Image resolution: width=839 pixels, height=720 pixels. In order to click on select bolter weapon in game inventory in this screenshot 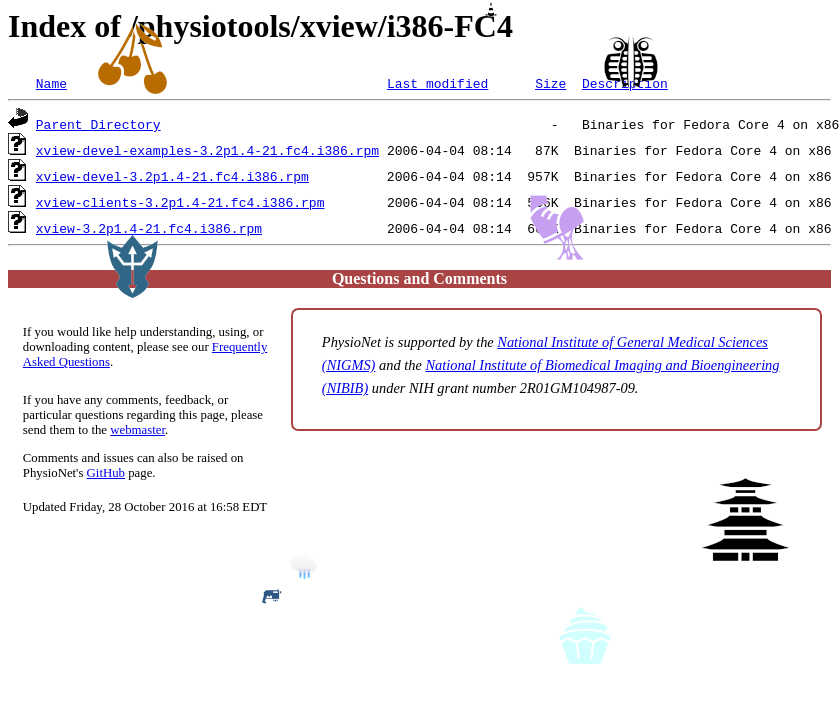, I will do `click(271, 596)`.